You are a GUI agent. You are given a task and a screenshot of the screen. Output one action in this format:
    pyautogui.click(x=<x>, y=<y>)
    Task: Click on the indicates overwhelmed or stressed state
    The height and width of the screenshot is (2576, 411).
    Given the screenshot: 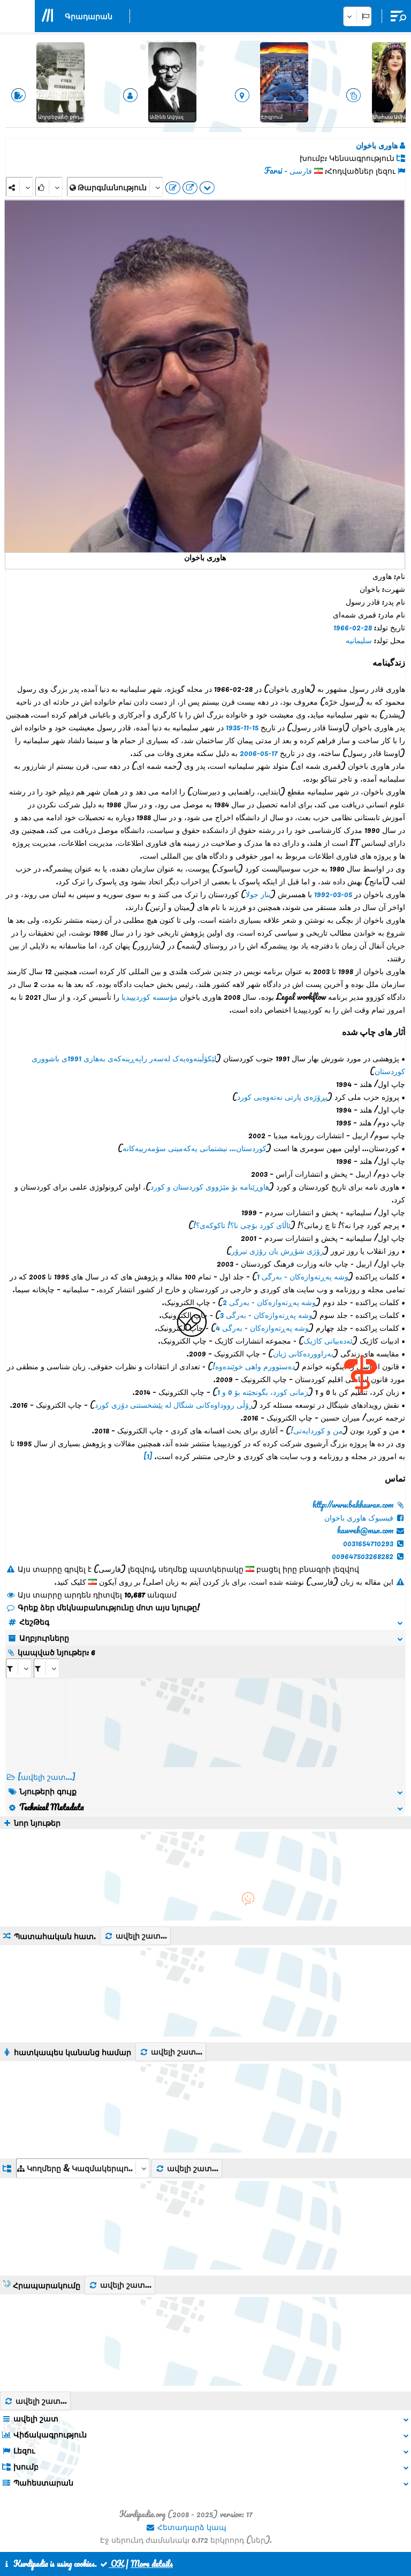 What is the action you would take?
    pyautogui.click(x=248, y=1898)
    